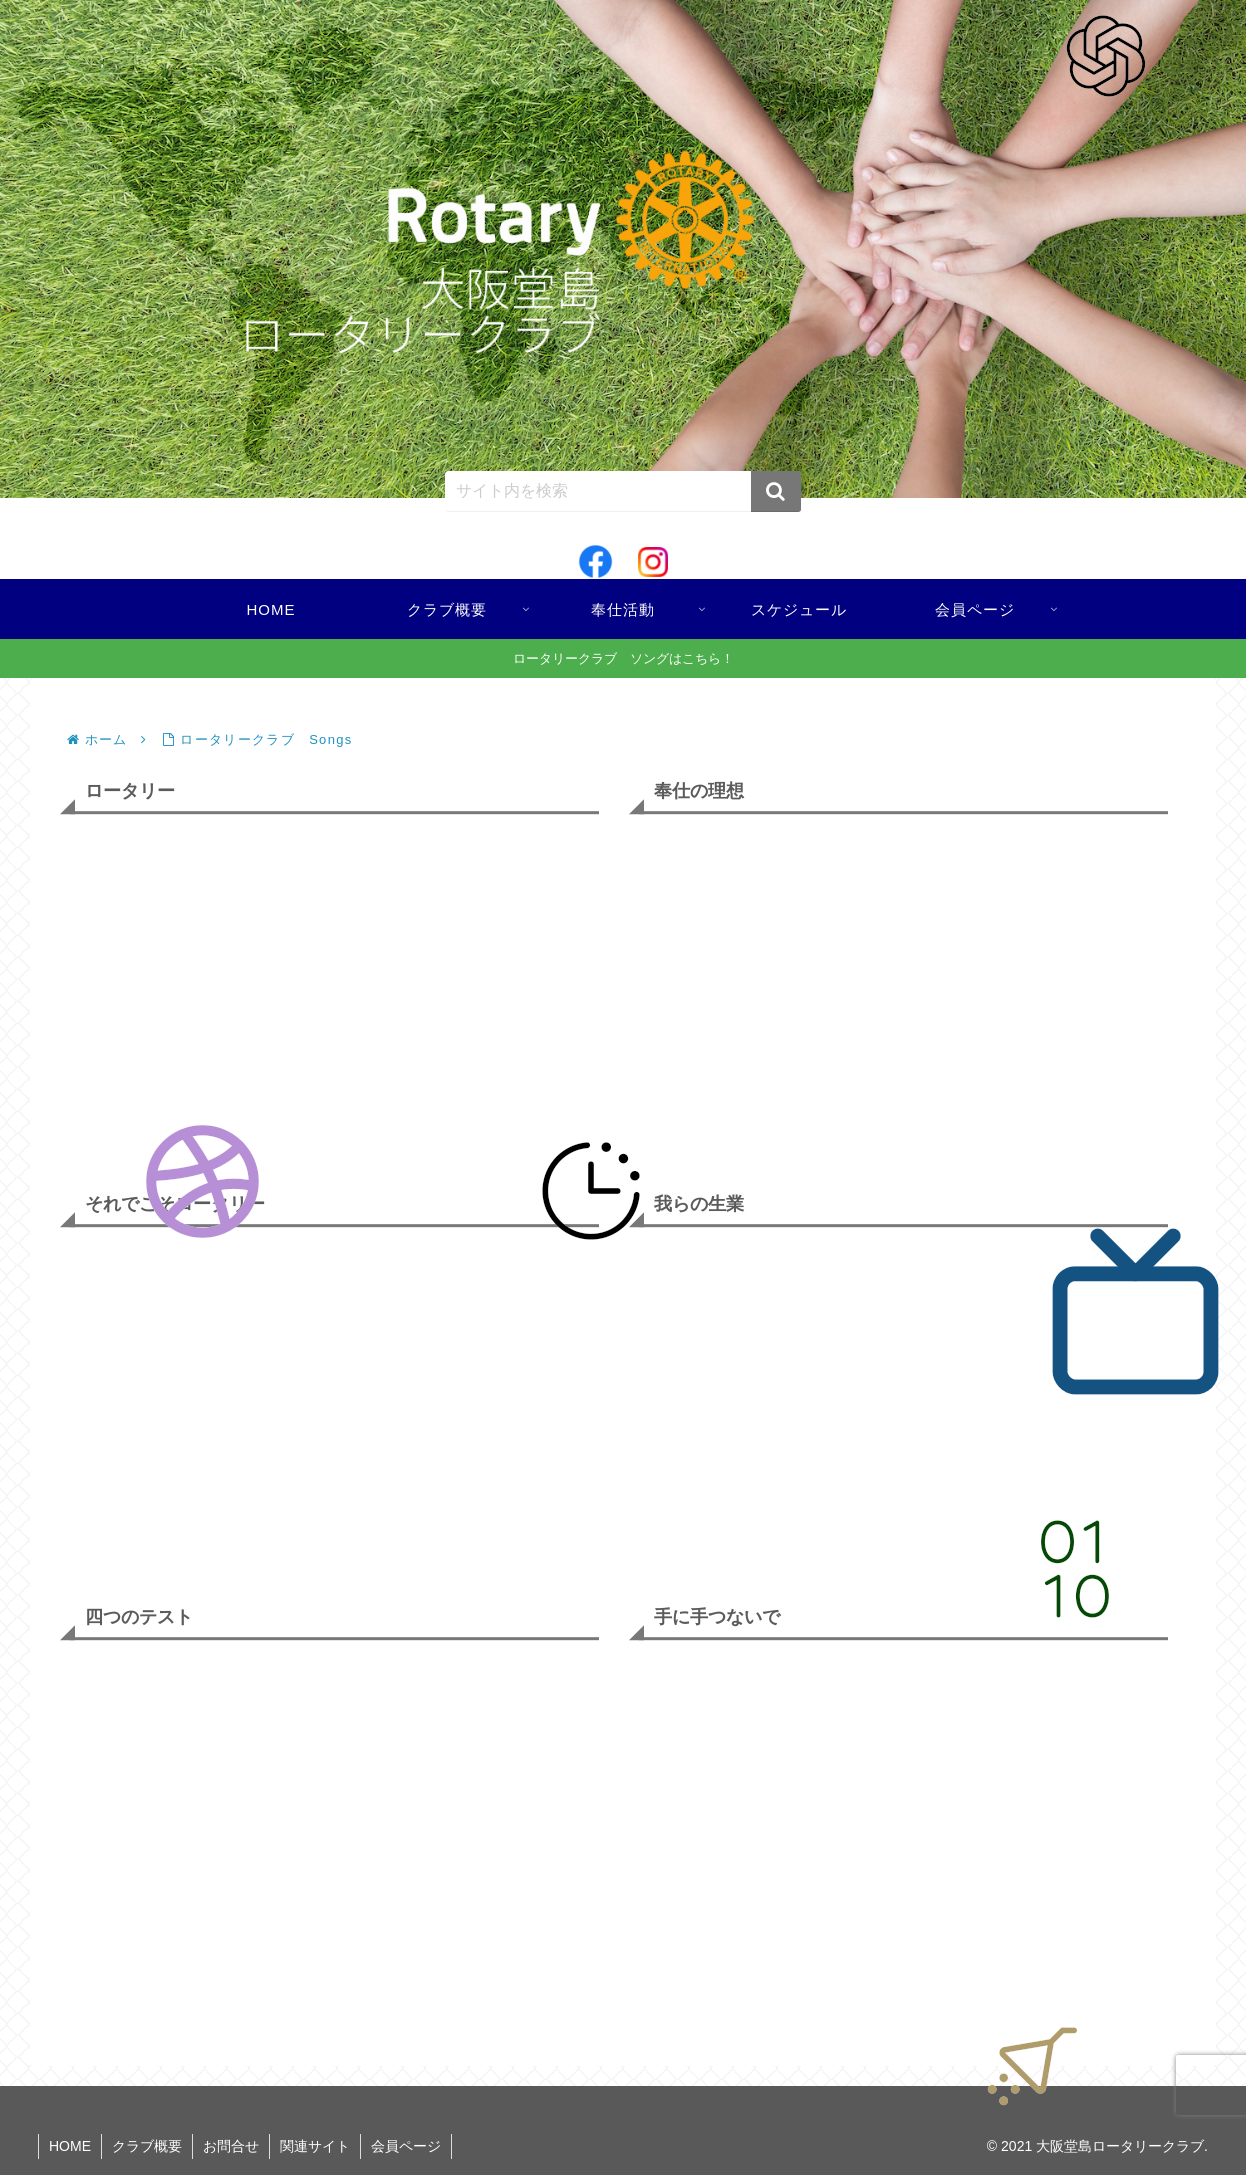  What do you see at coordinates (202, 1181) in the screenshot?
I see `open dribbble profile or portfolio` at bounding box center [202, 1181].